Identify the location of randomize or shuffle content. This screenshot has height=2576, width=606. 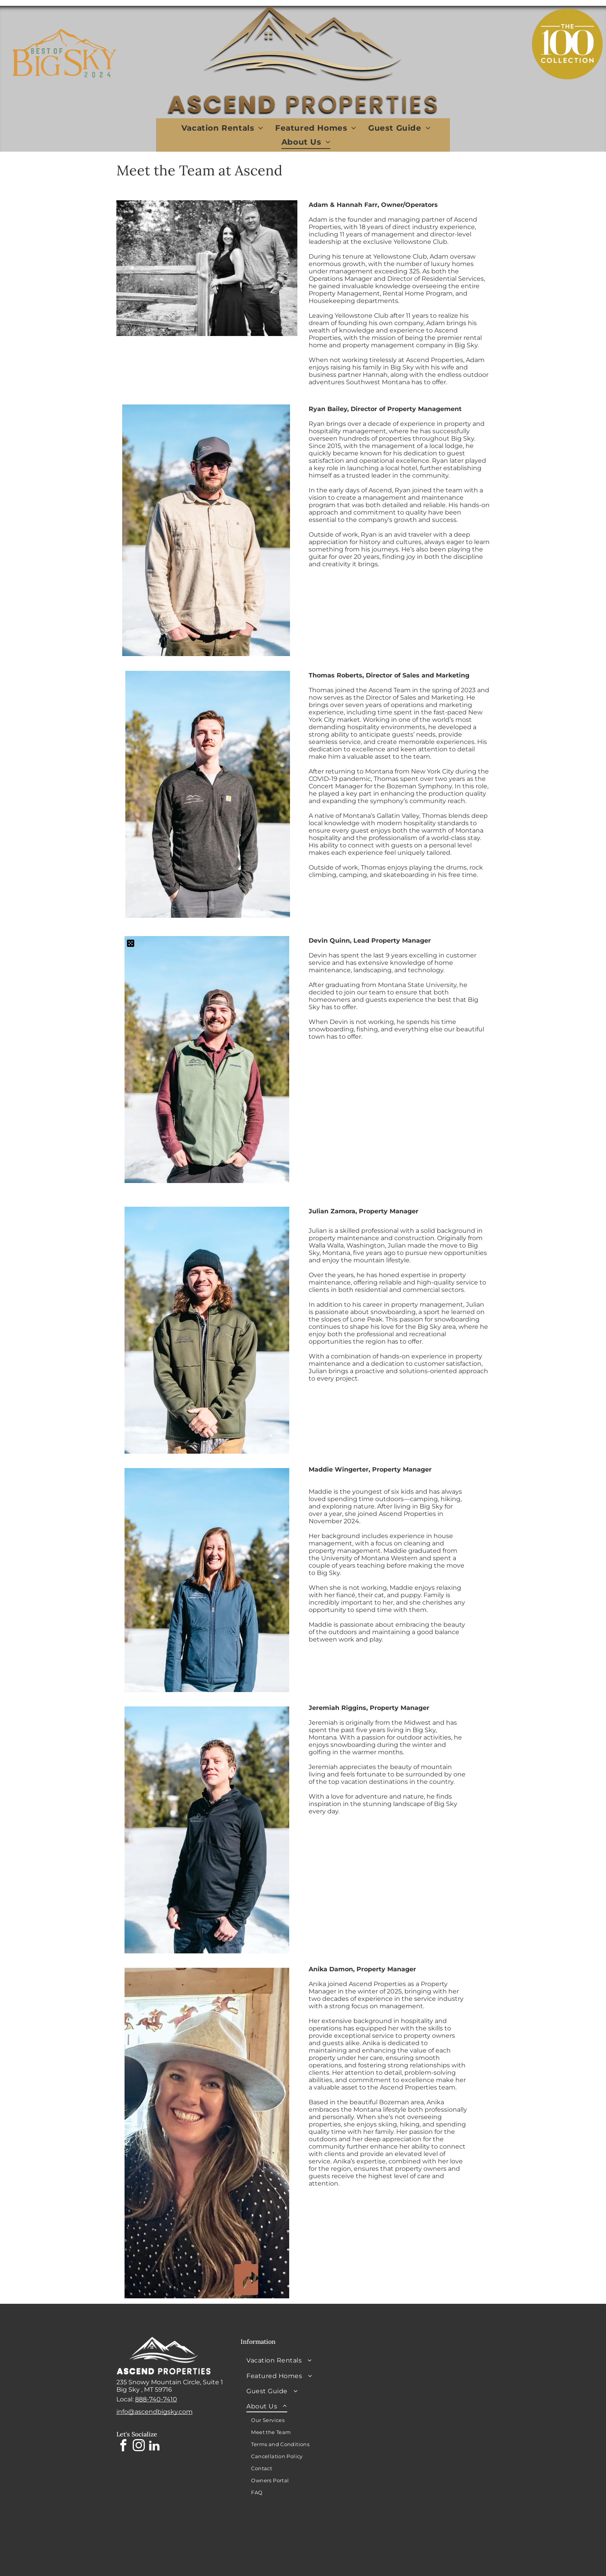
(130, 943).